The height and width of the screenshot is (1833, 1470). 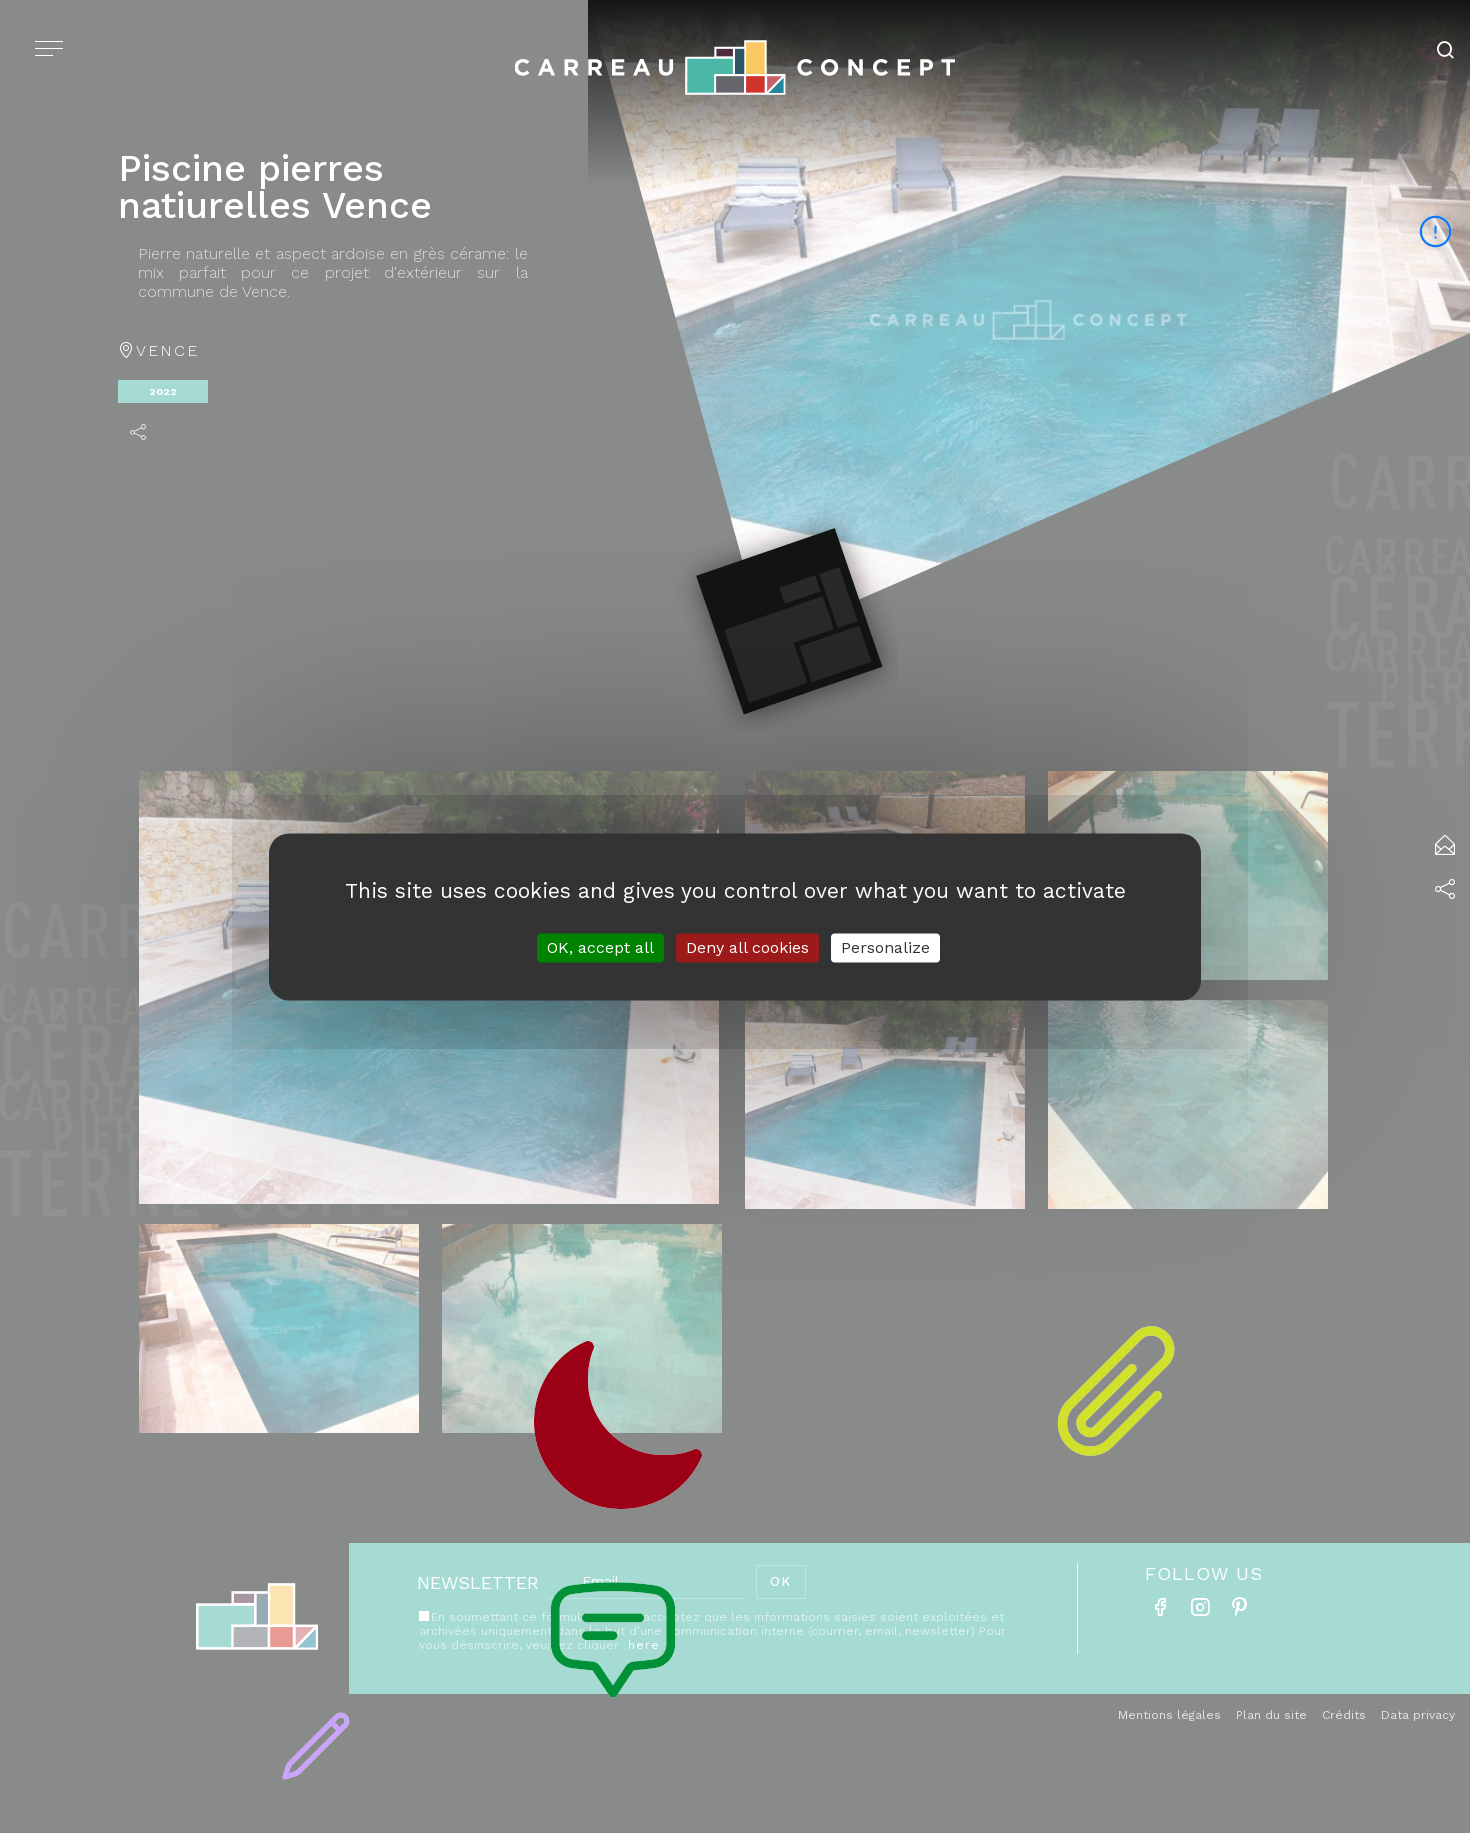 I want to click on toggle dark mode, so click(x=618, y=1425).